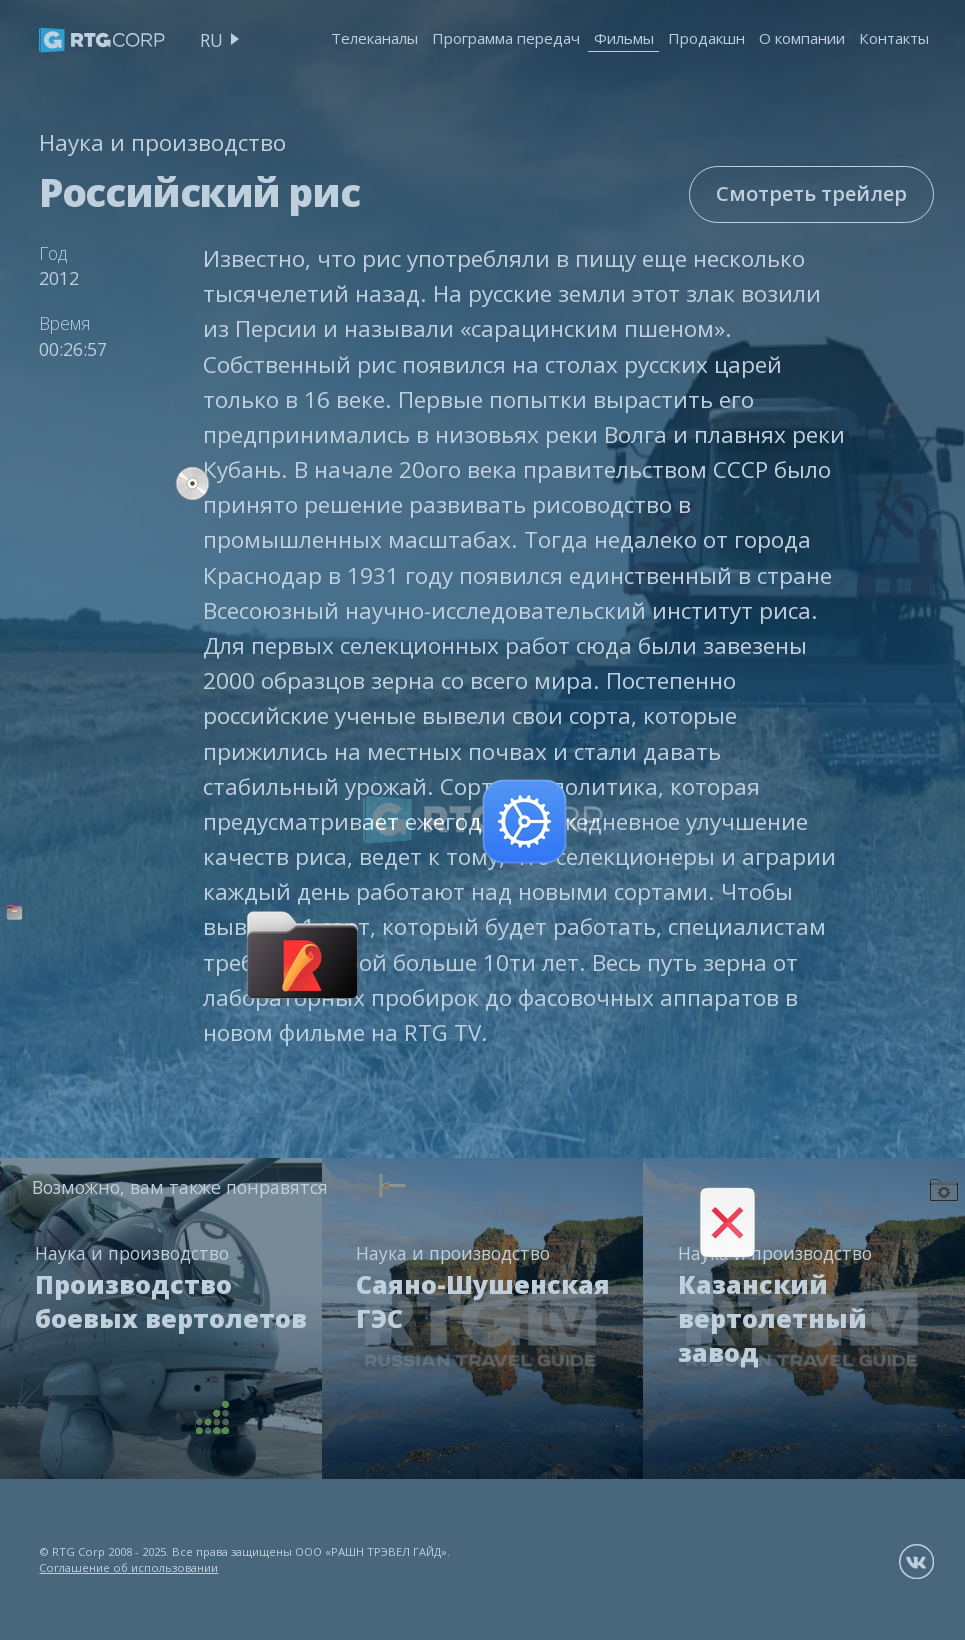  Describe the element at coordinates (14, 912) in the screenshot. I see `open the file manager application` at that location.